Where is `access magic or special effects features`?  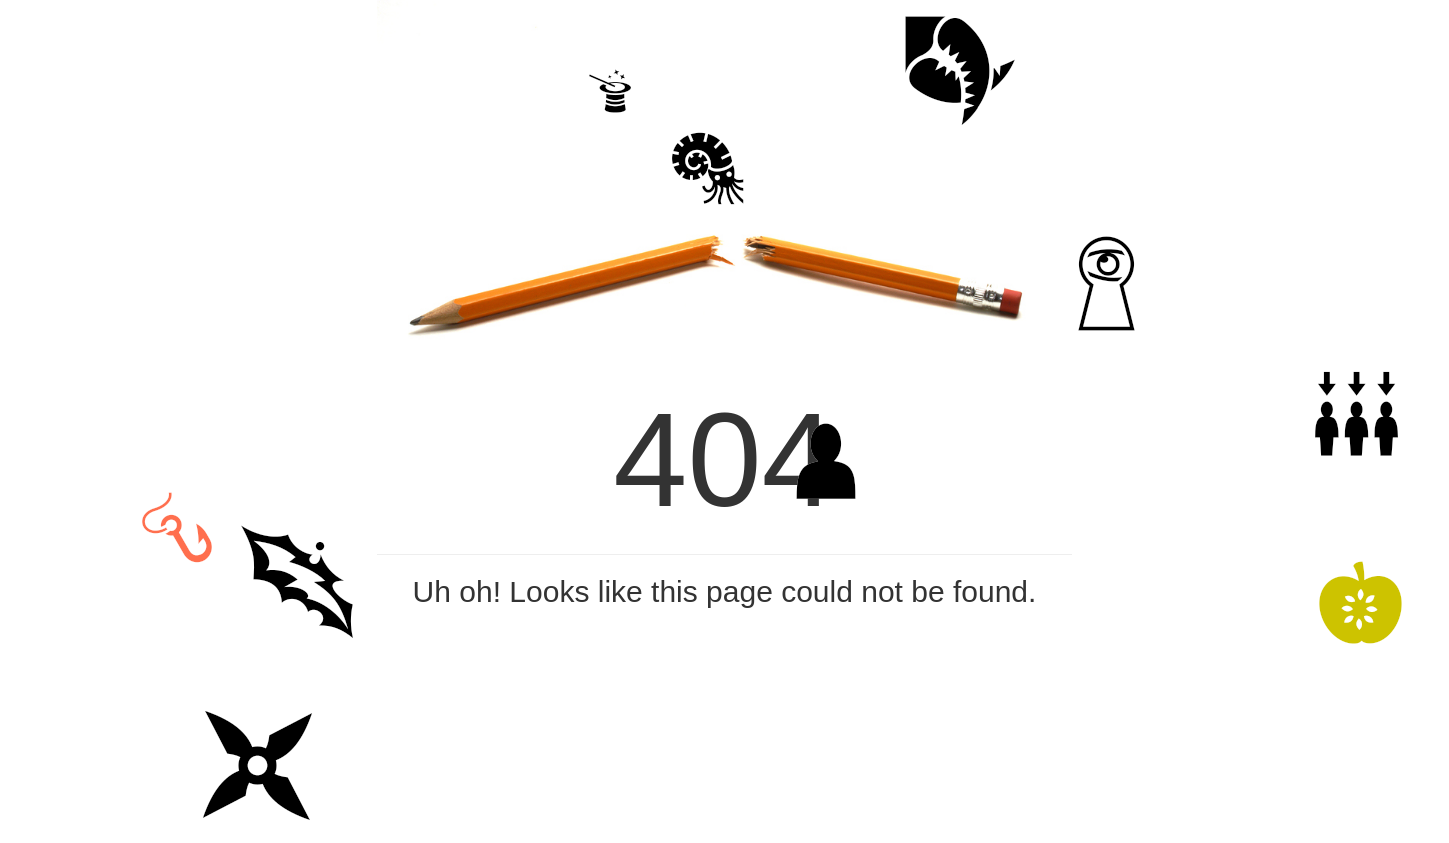 access magic or special effects features is located at coordinates (610, 91).